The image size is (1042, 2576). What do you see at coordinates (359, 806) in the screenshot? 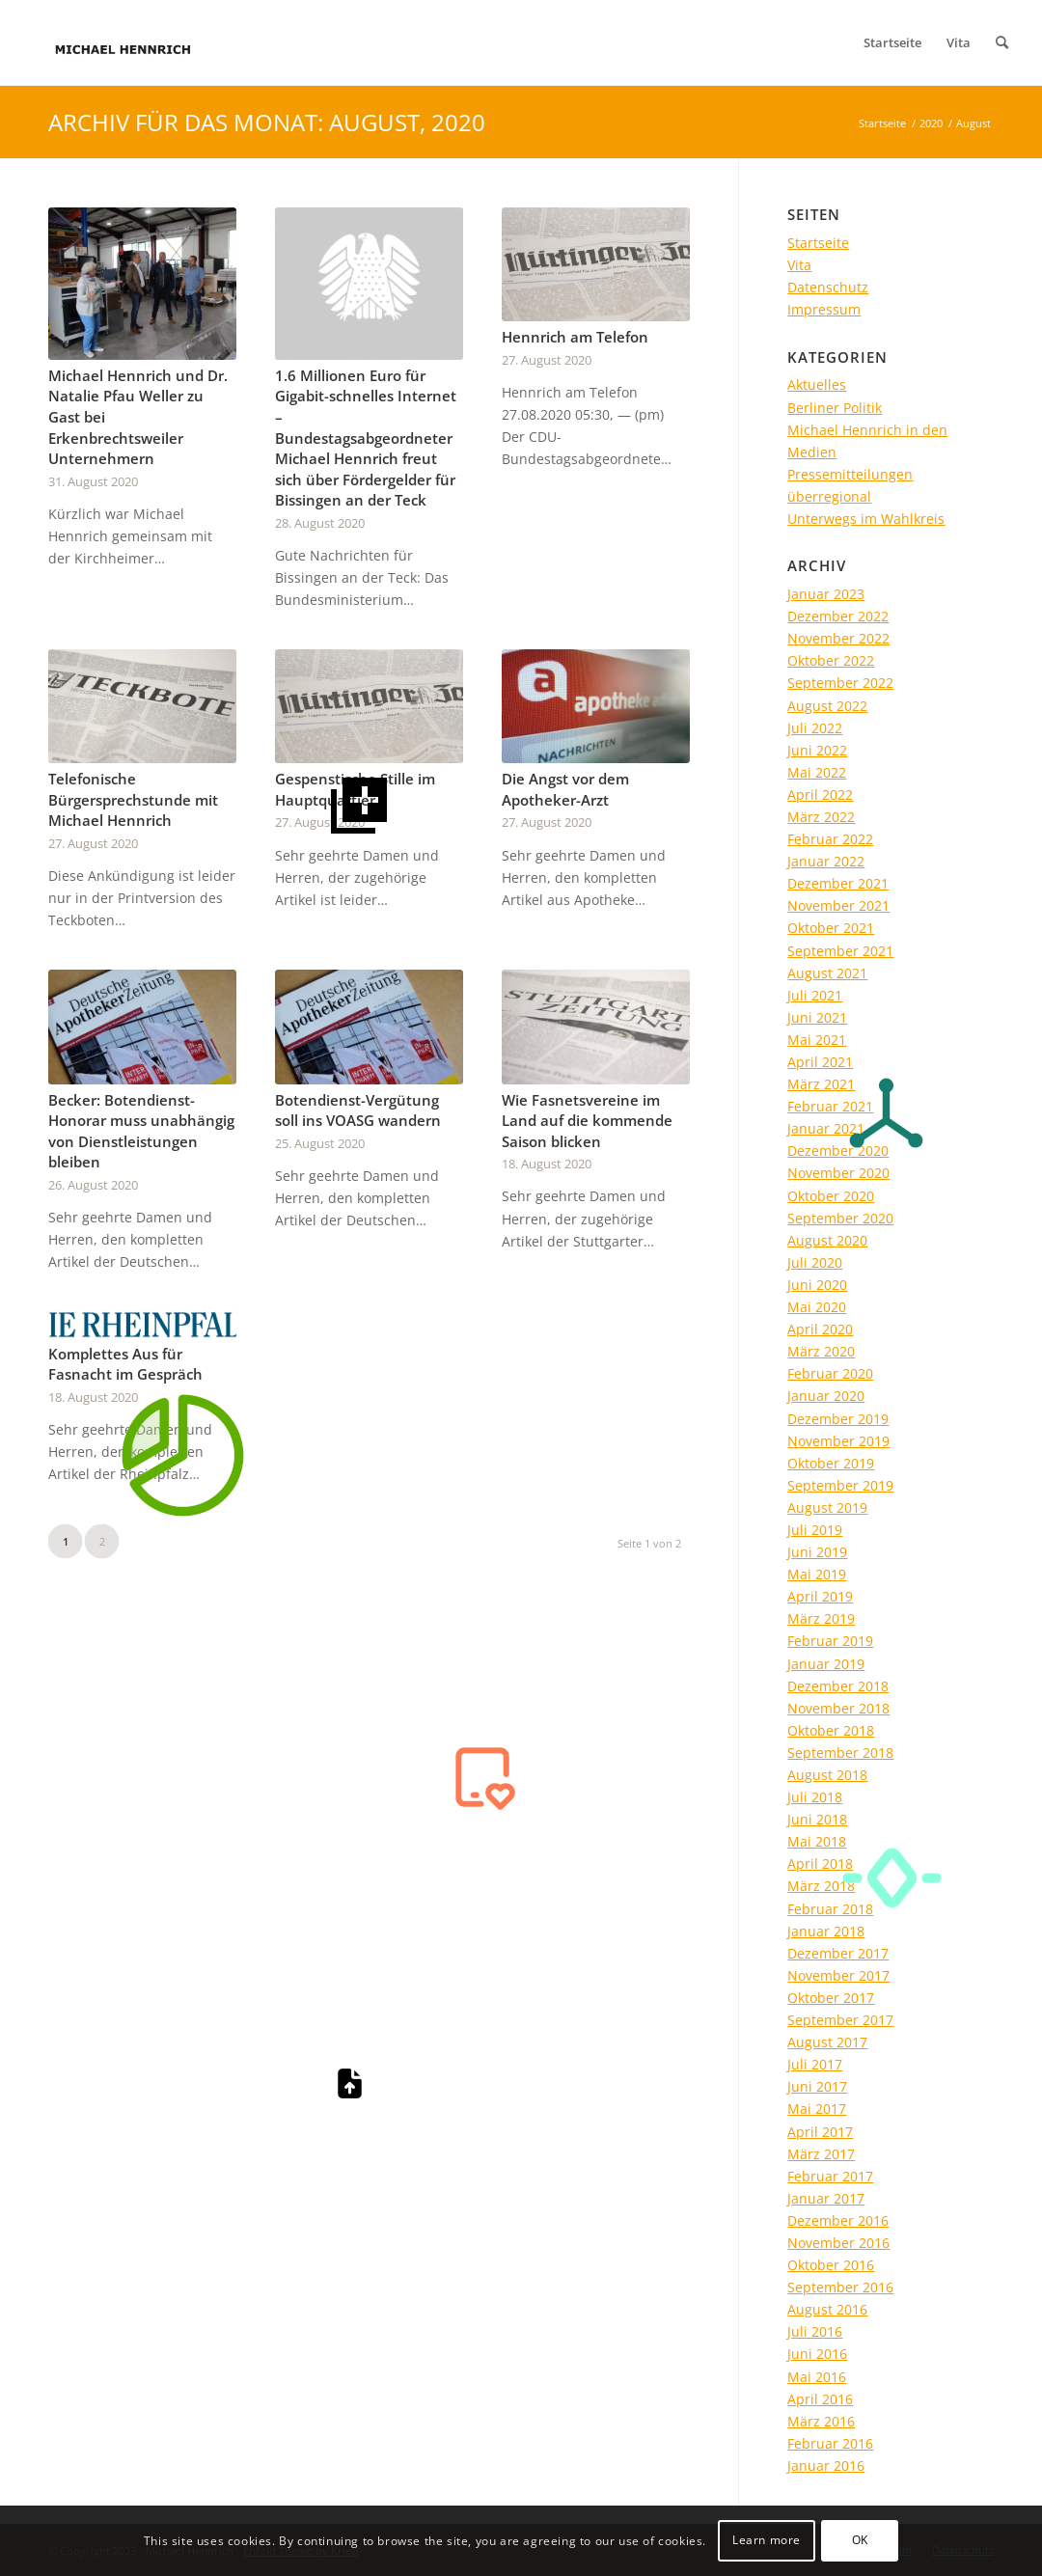
I see `add item to your library` at bounding box center [359, 806].